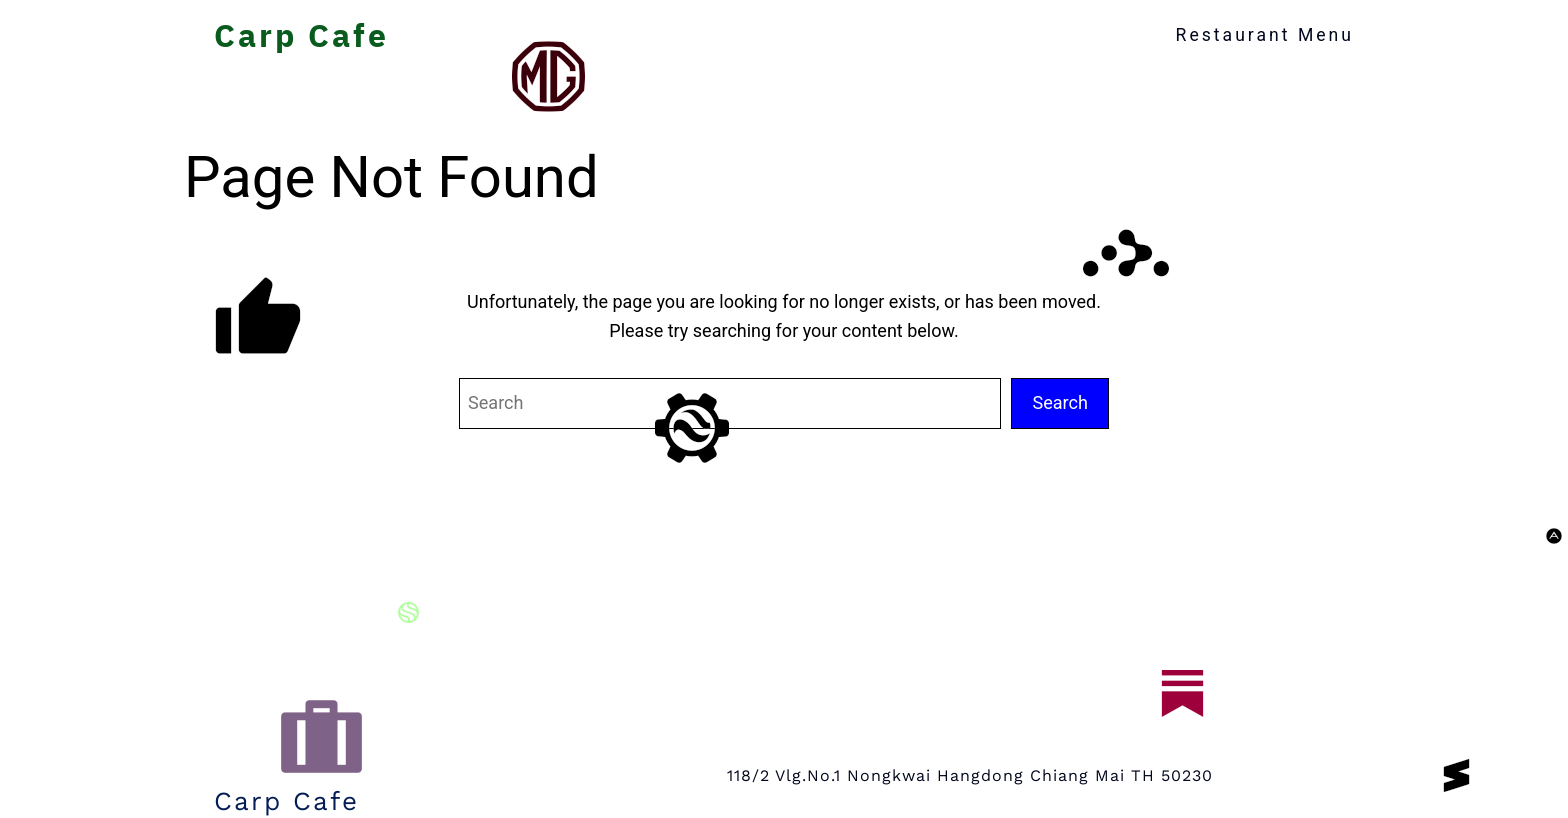  Describe the element at coordinates (321, 736) in the screenshot. I see `access travel or trip planning features` at that location.